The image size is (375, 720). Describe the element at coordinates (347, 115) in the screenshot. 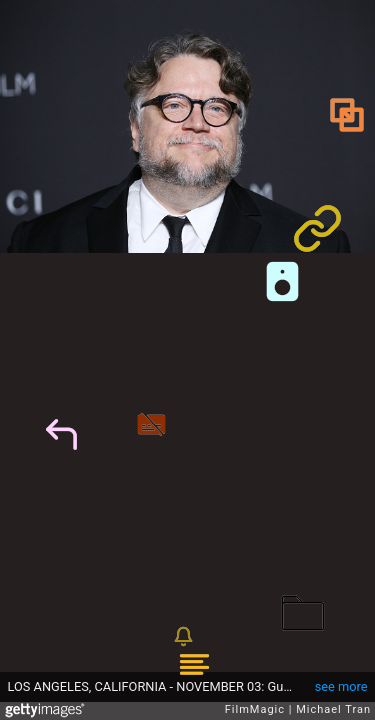

I see `merge or intersect selected layers` at that location.